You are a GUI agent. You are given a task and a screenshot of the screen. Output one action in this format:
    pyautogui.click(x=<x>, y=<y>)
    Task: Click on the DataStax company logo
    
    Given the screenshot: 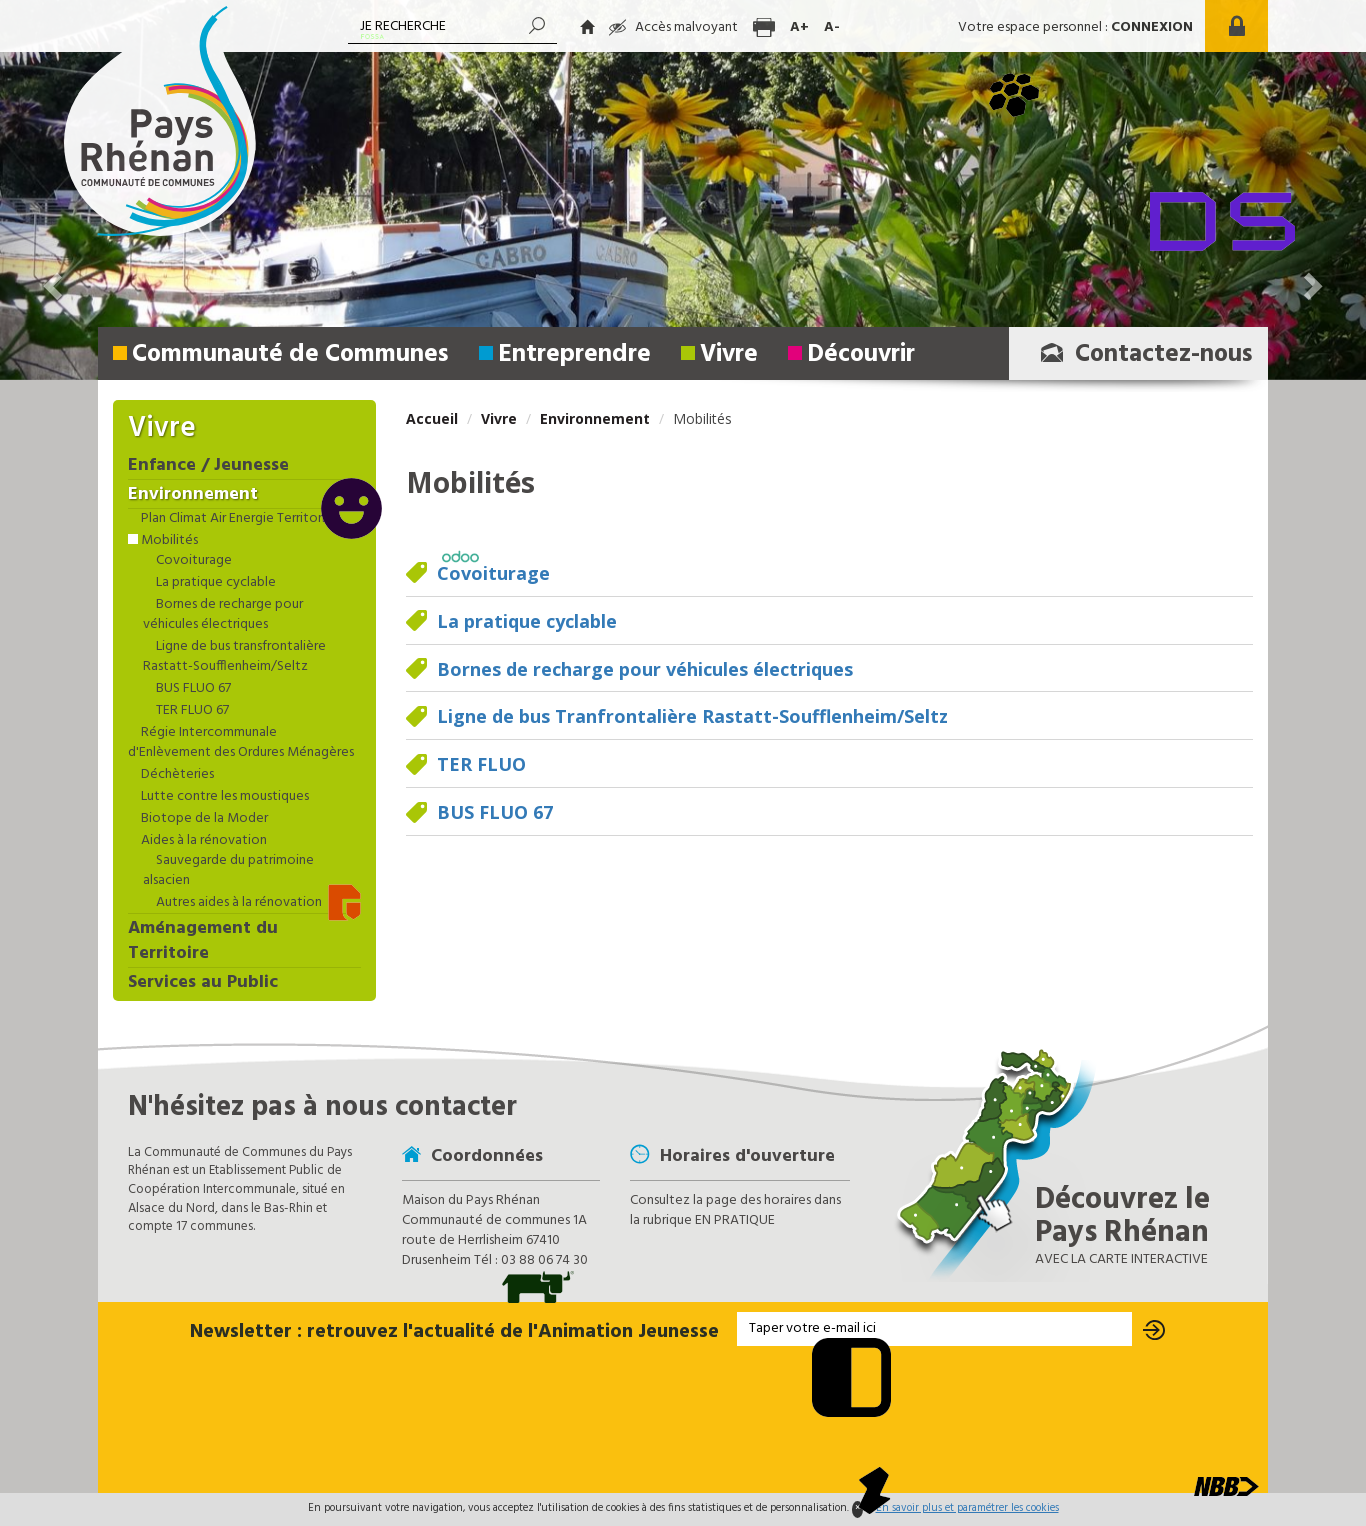 What is the action you would take?
    pyautogui.click(x=1222, y=221)
    